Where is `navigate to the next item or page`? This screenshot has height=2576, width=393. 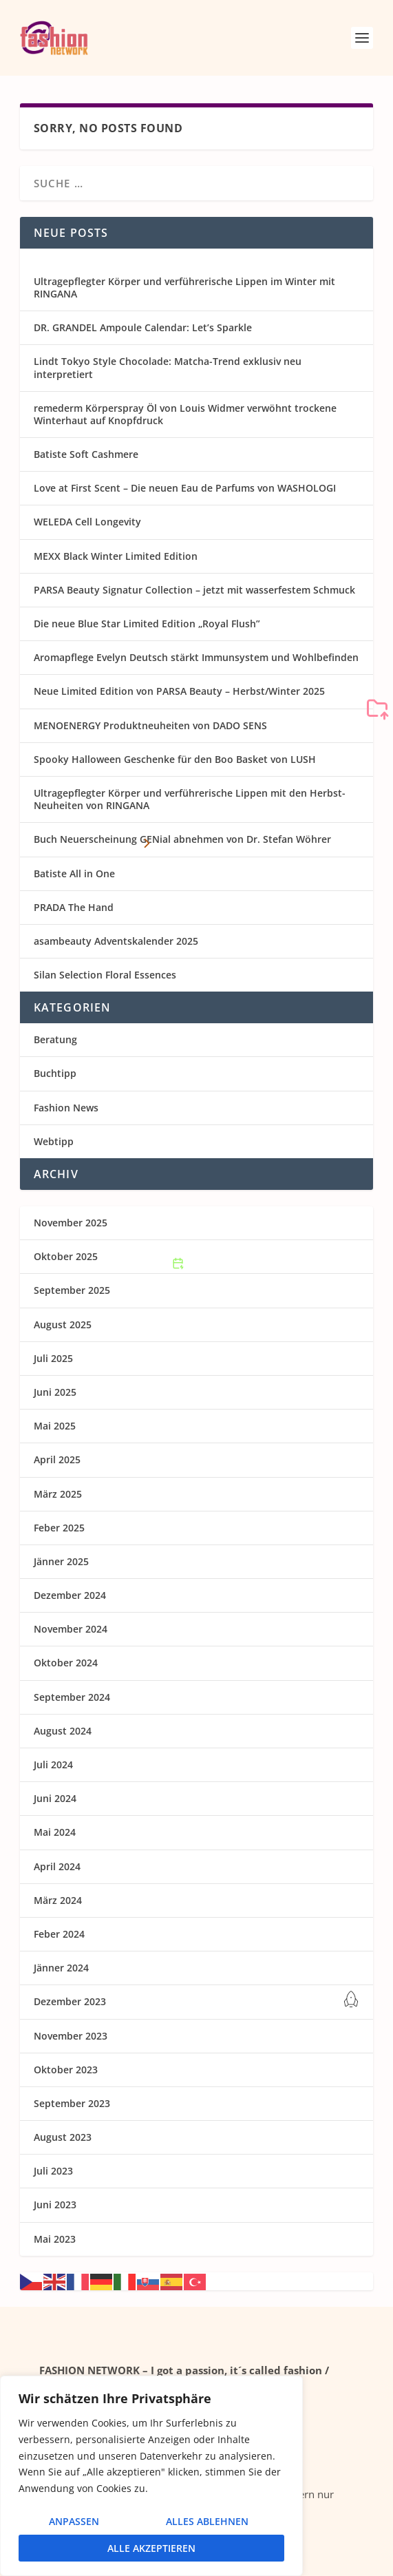 navigate to the next item or page is located at coordinates (147, 843).